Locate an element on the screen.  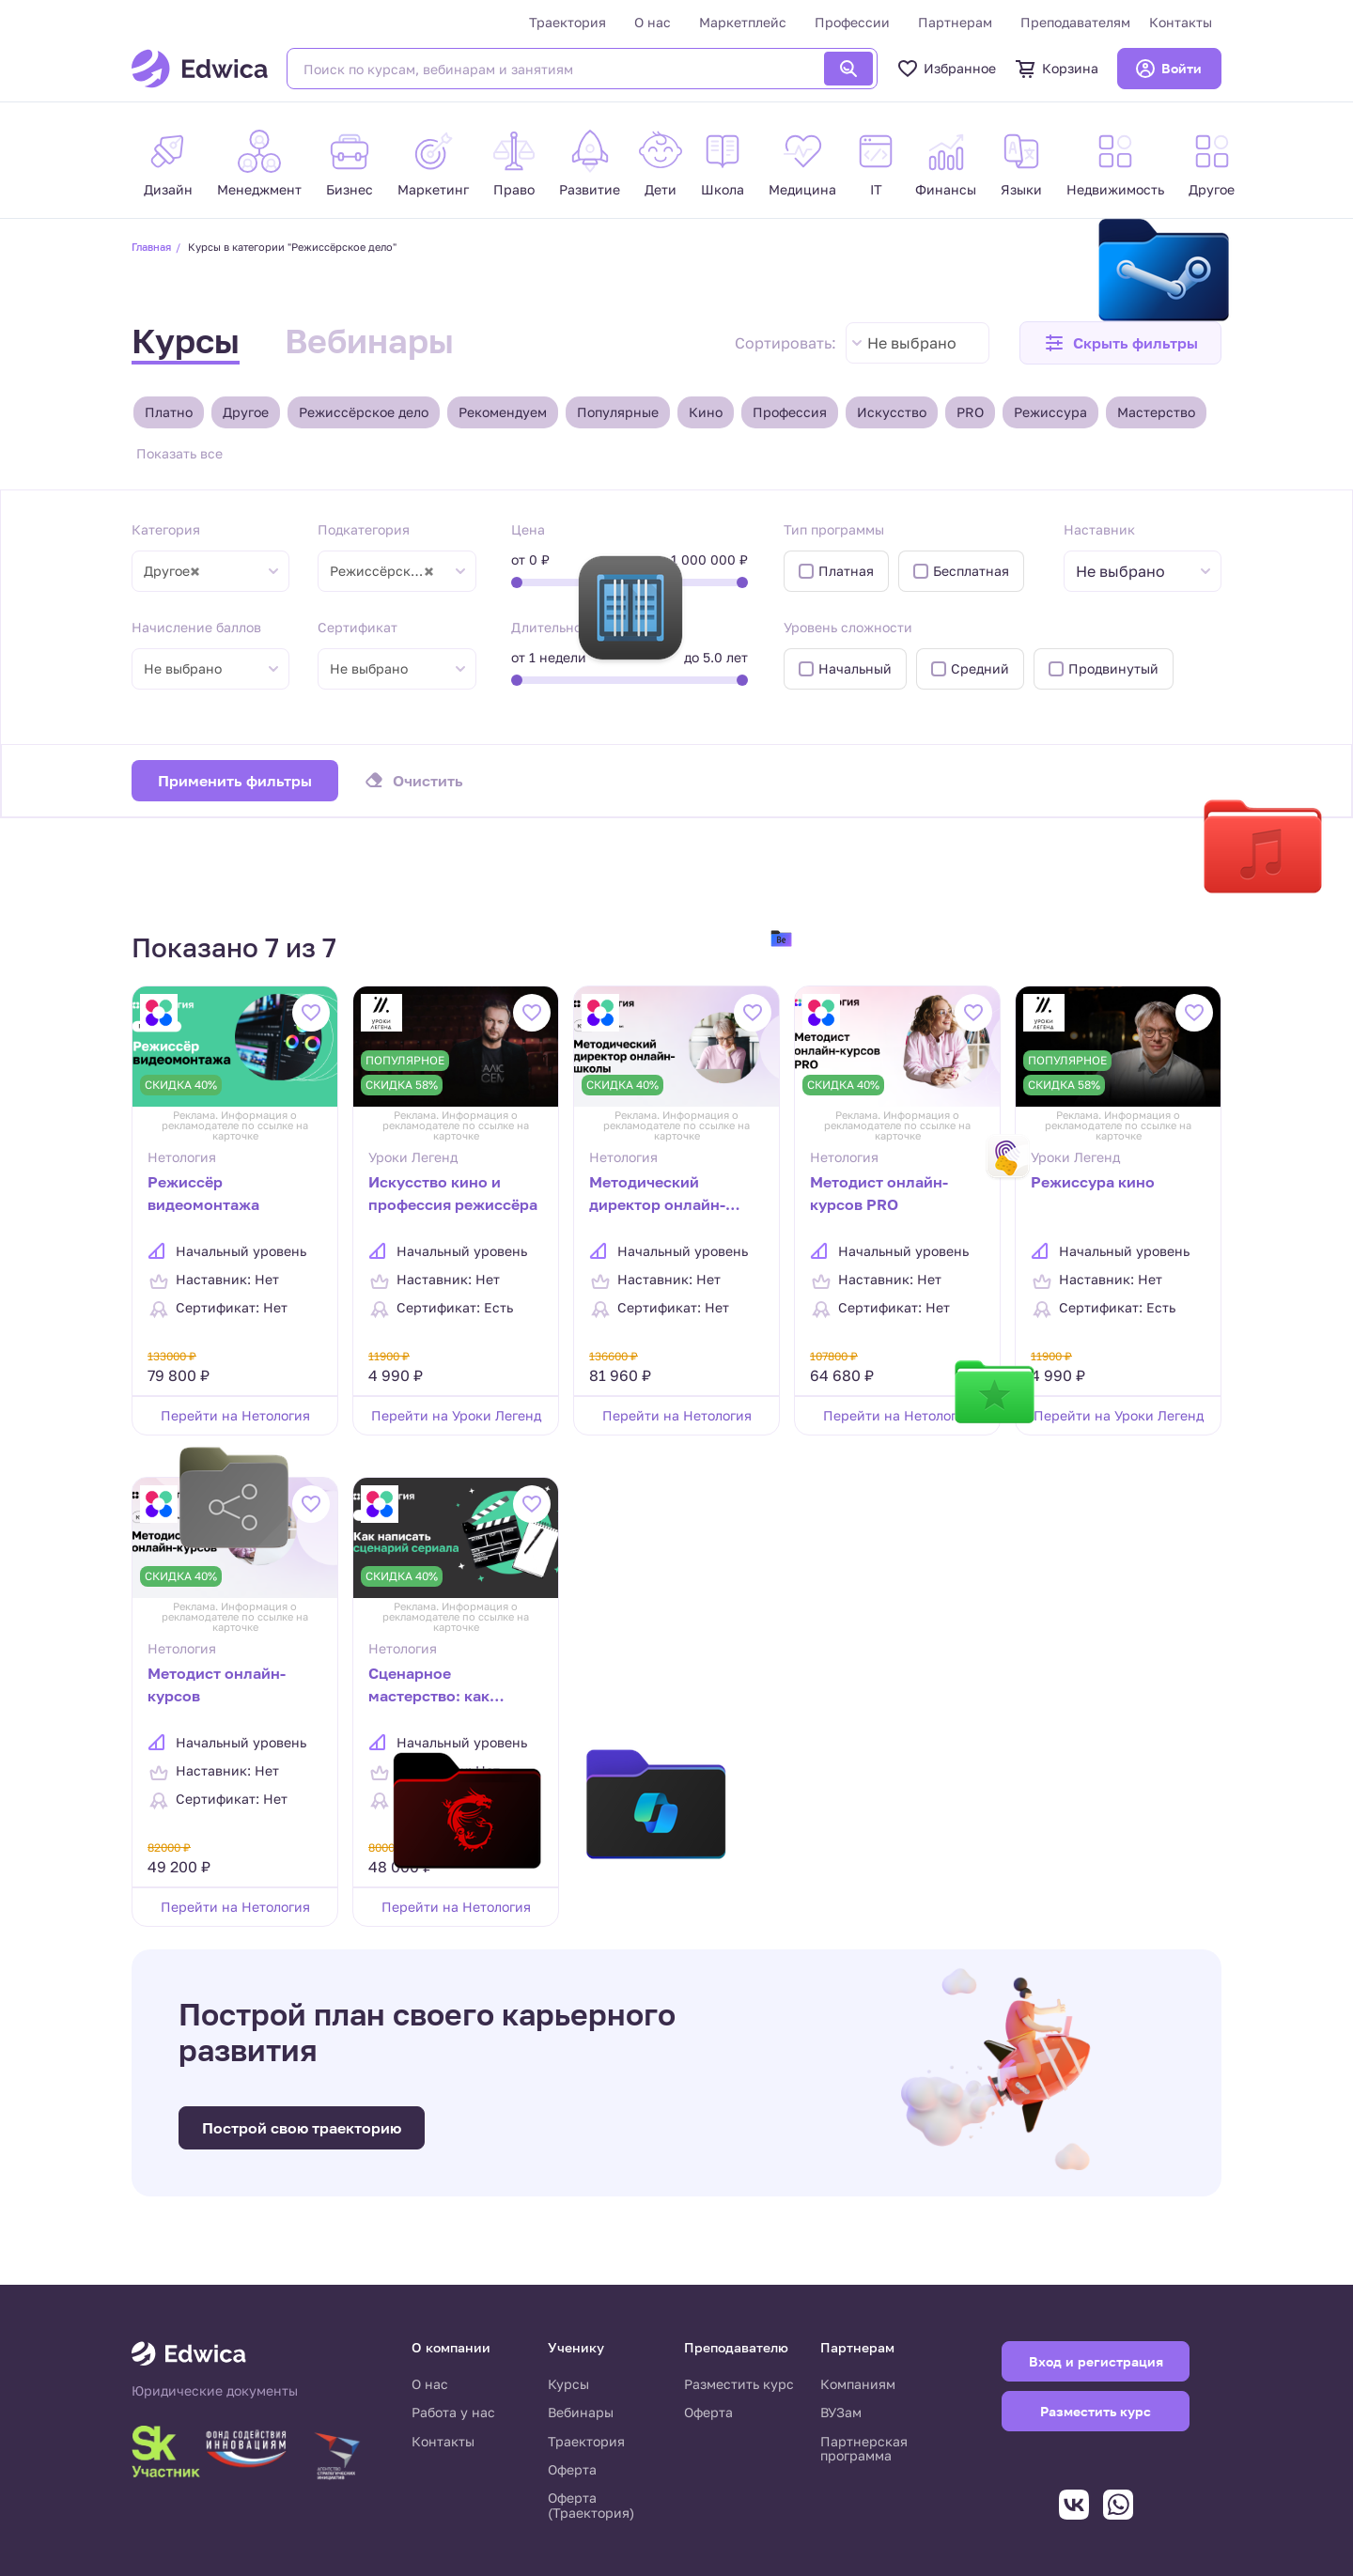
open virtualization container settings is located at coordinates (630, 608).